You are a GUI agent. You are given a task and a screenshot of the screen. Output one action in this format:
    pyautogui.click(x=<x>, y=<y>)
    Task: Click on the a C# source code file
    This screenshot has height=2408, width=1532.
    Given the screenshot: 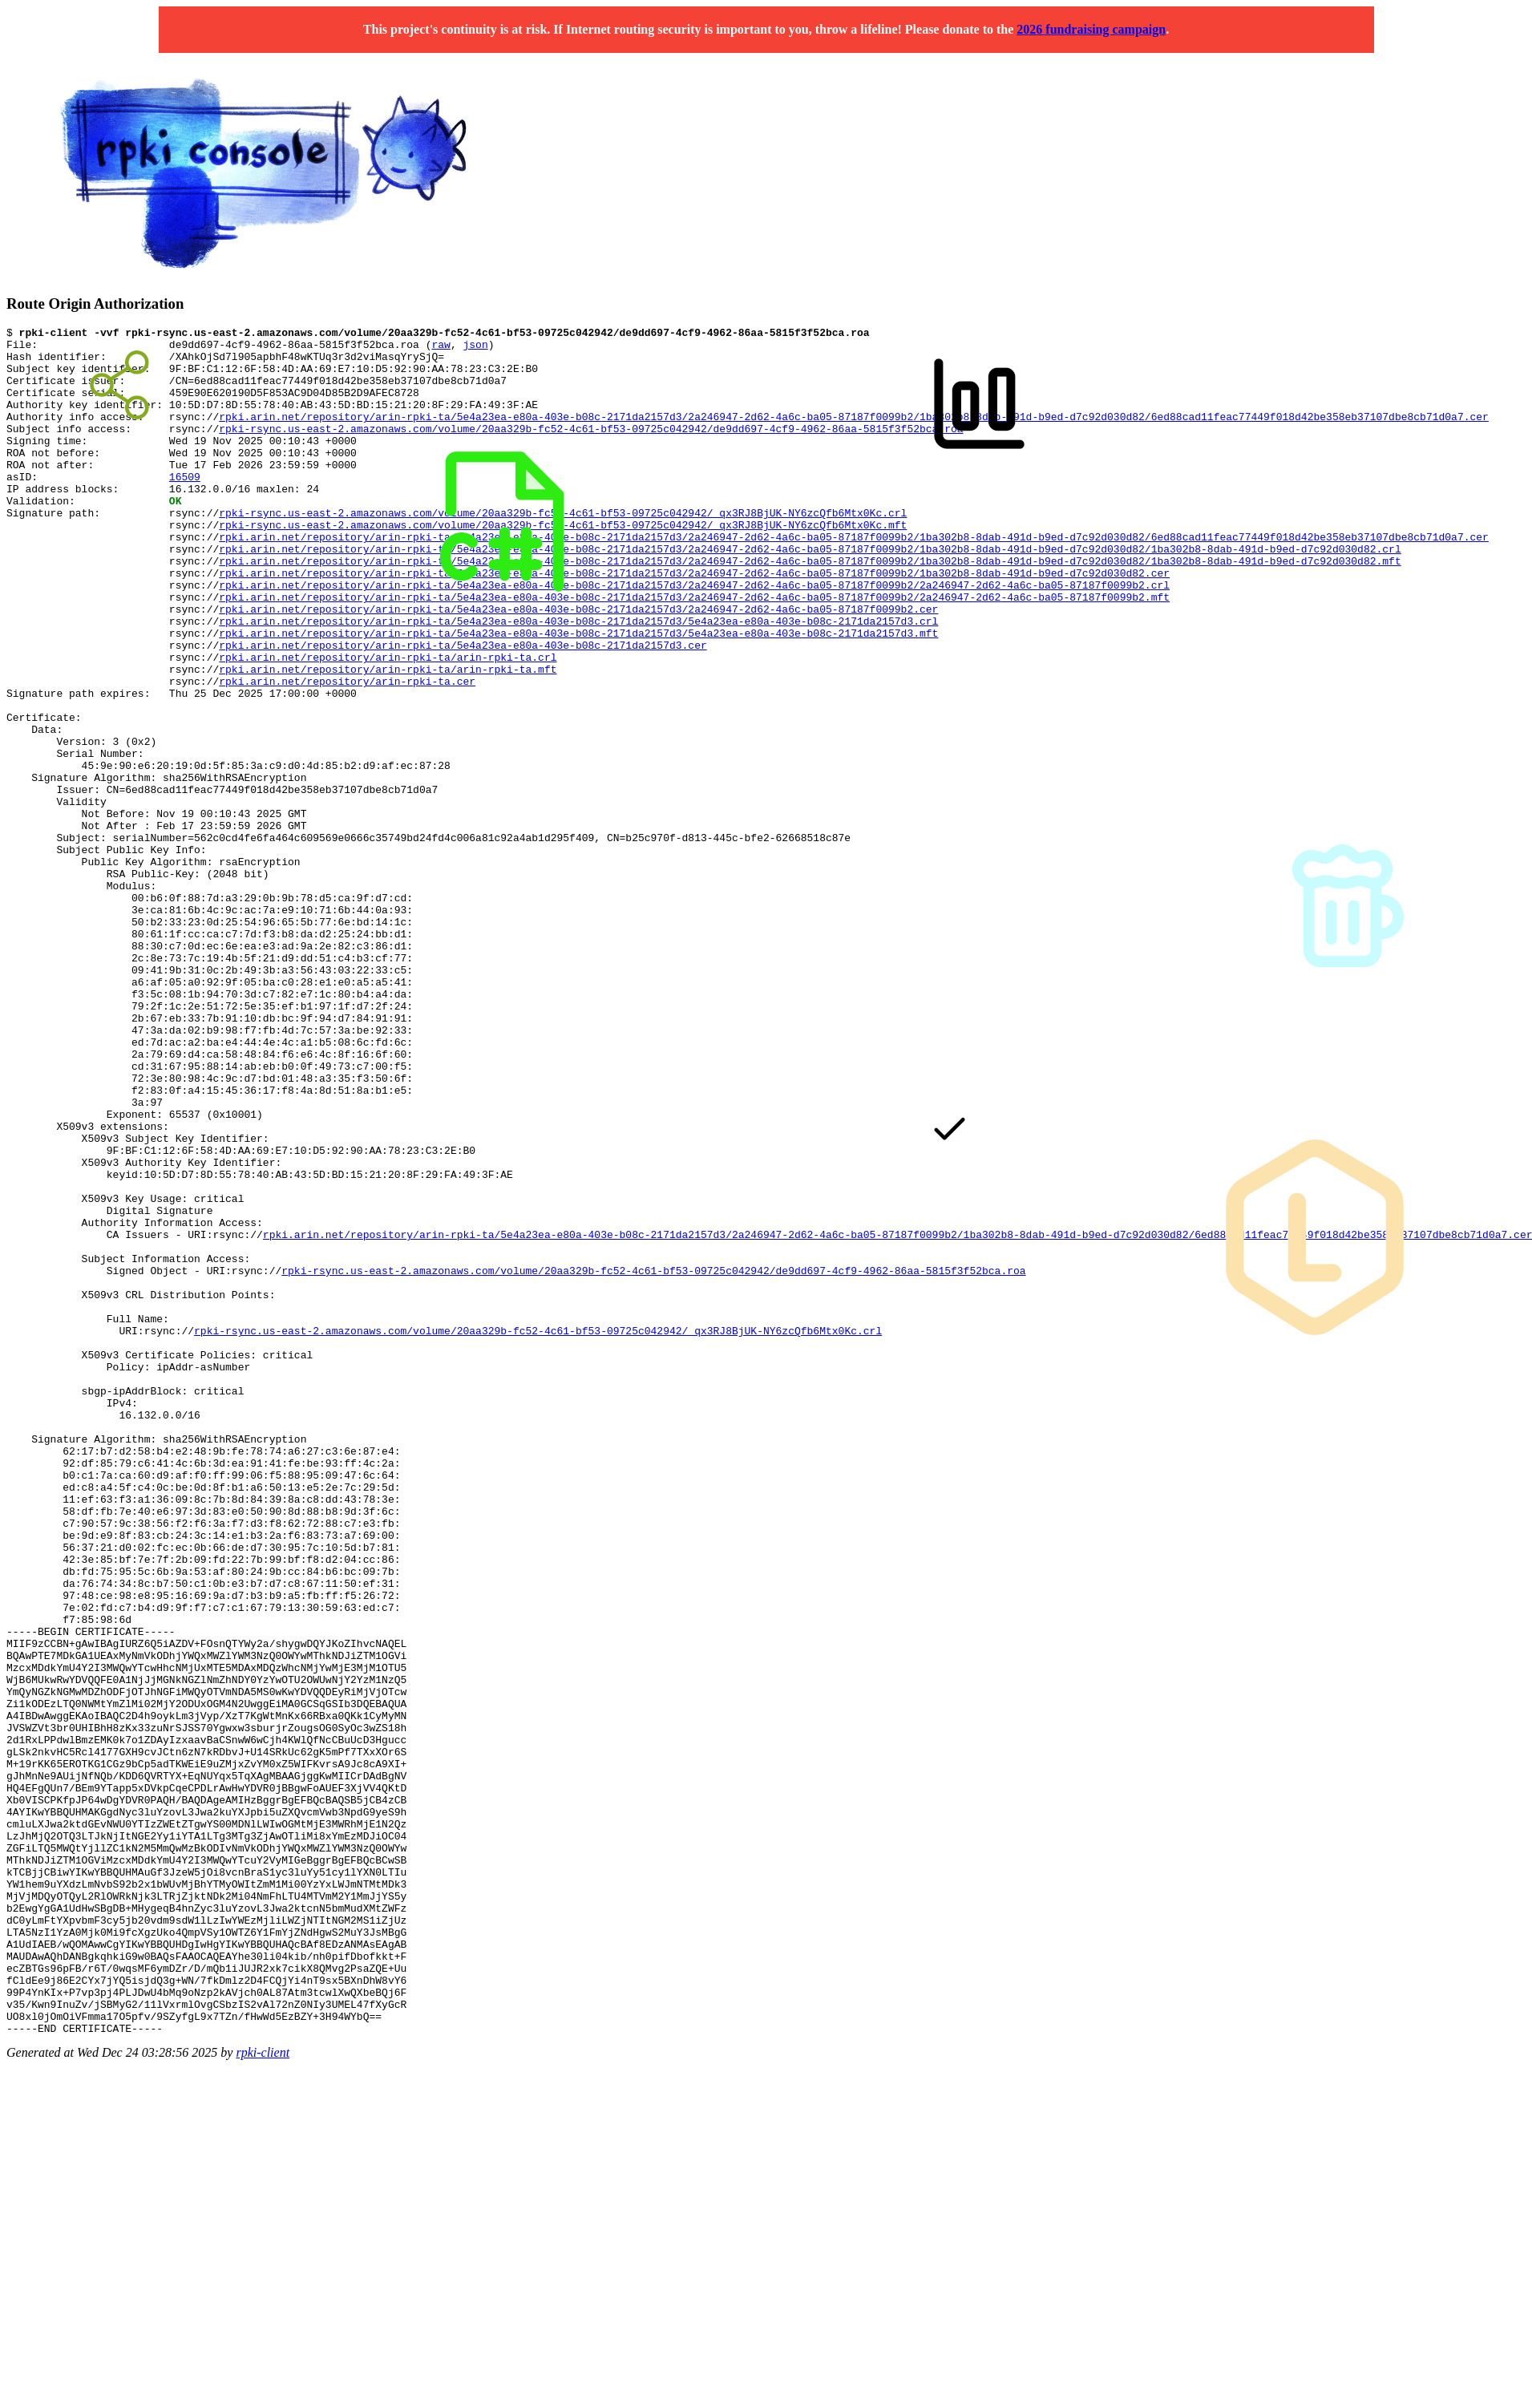 What is the action you would take?
    pyautogui.click(x=504, y=521)
    